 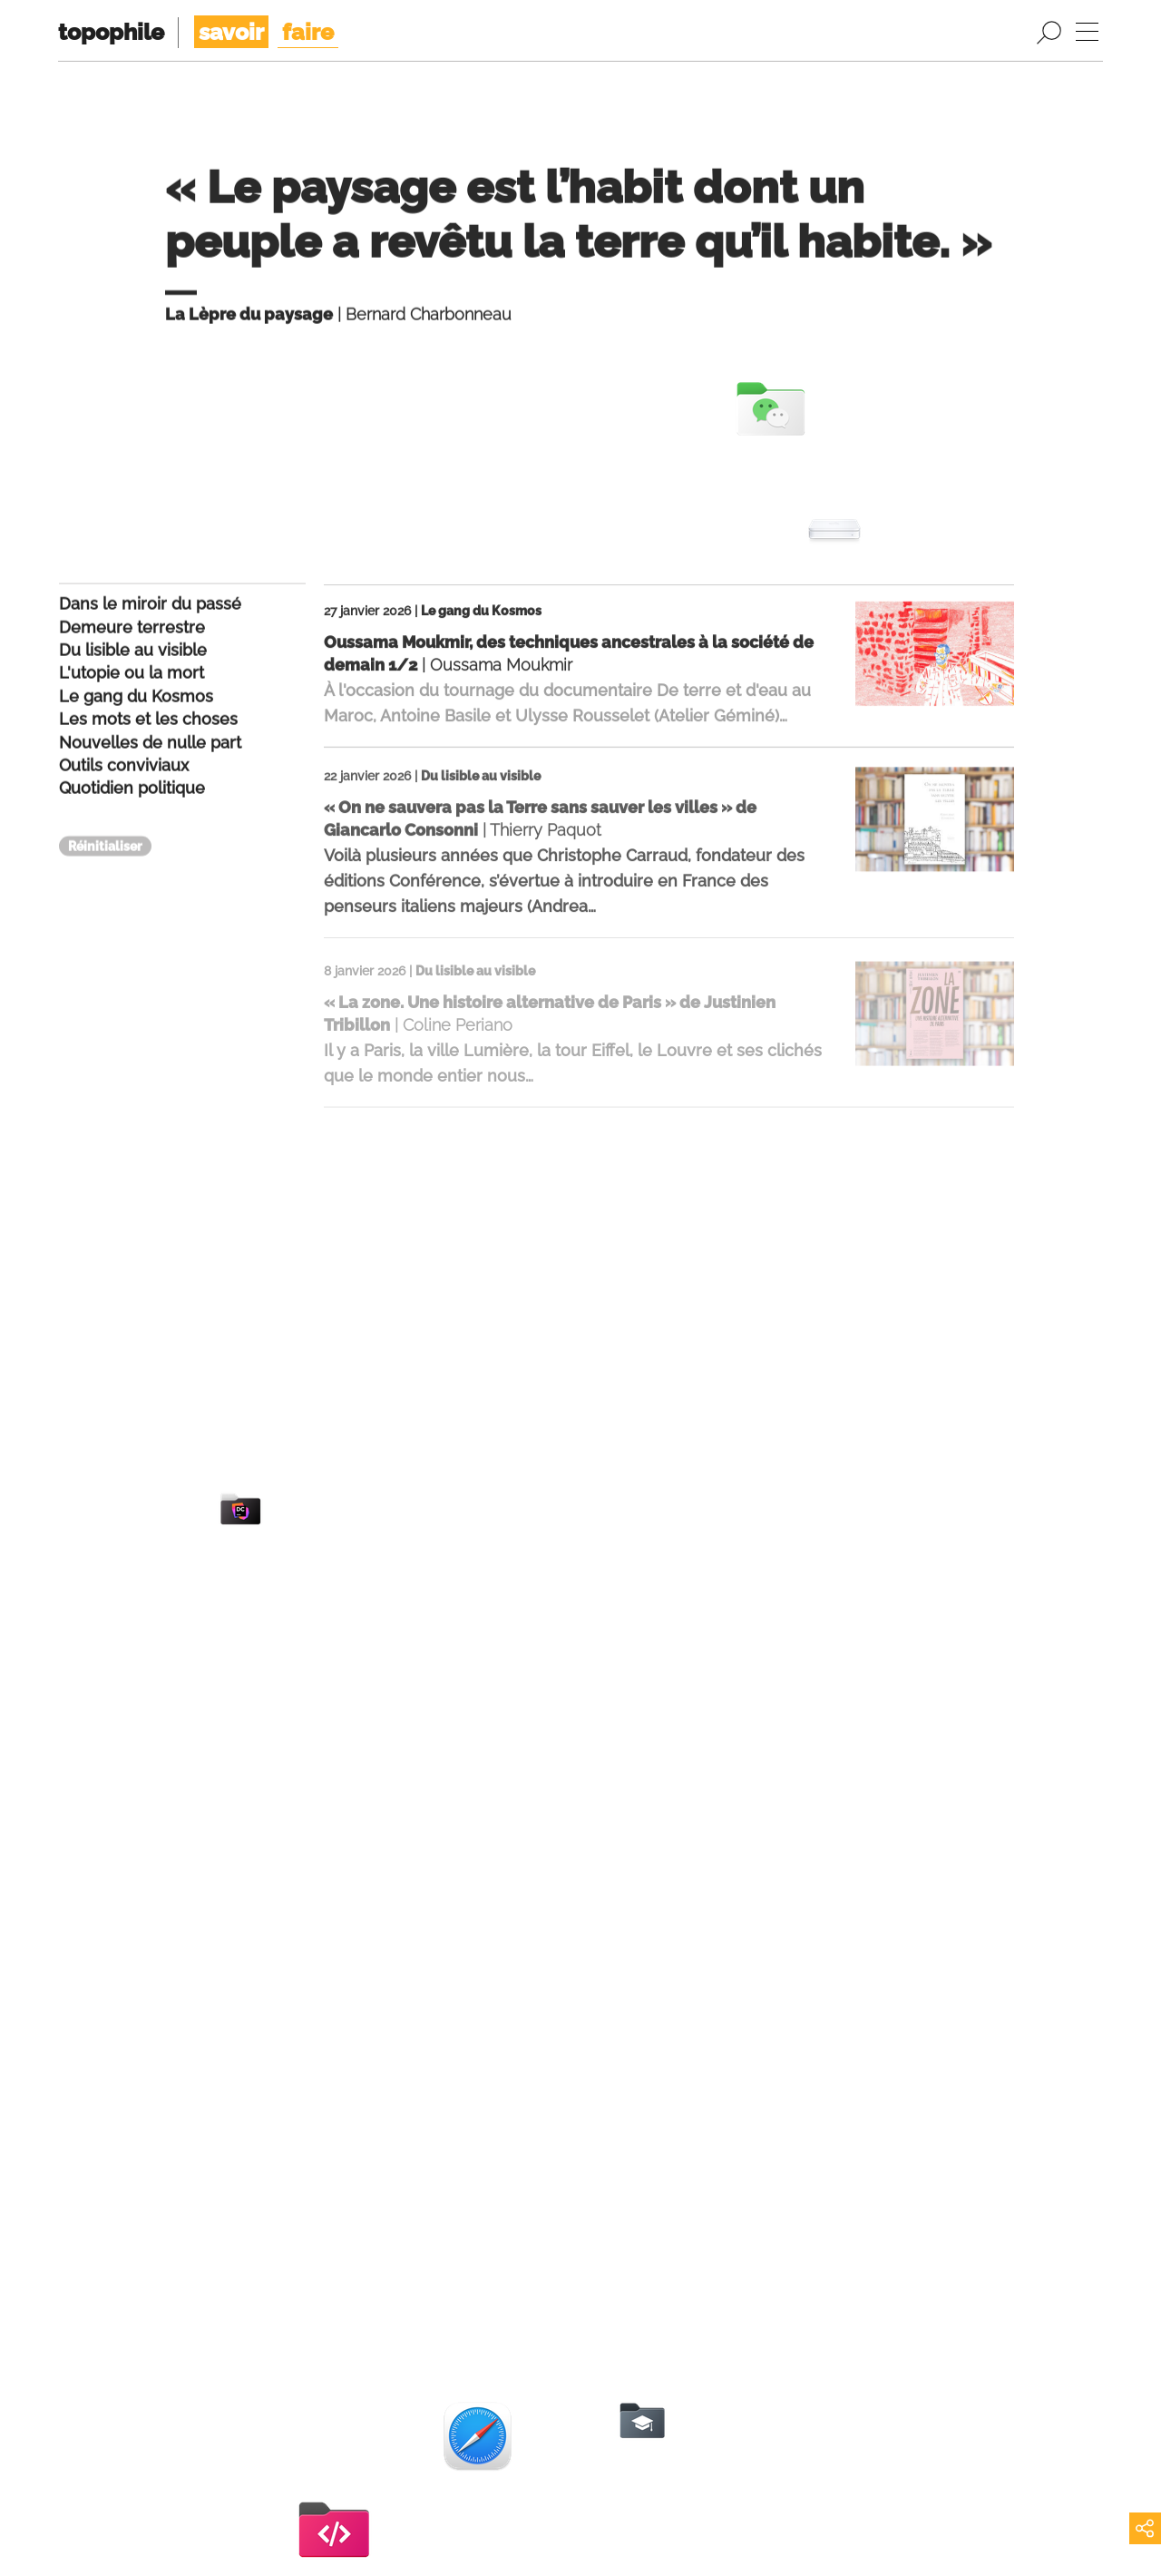 I want to click on open wechat files folder, so click(x=770, y=410).